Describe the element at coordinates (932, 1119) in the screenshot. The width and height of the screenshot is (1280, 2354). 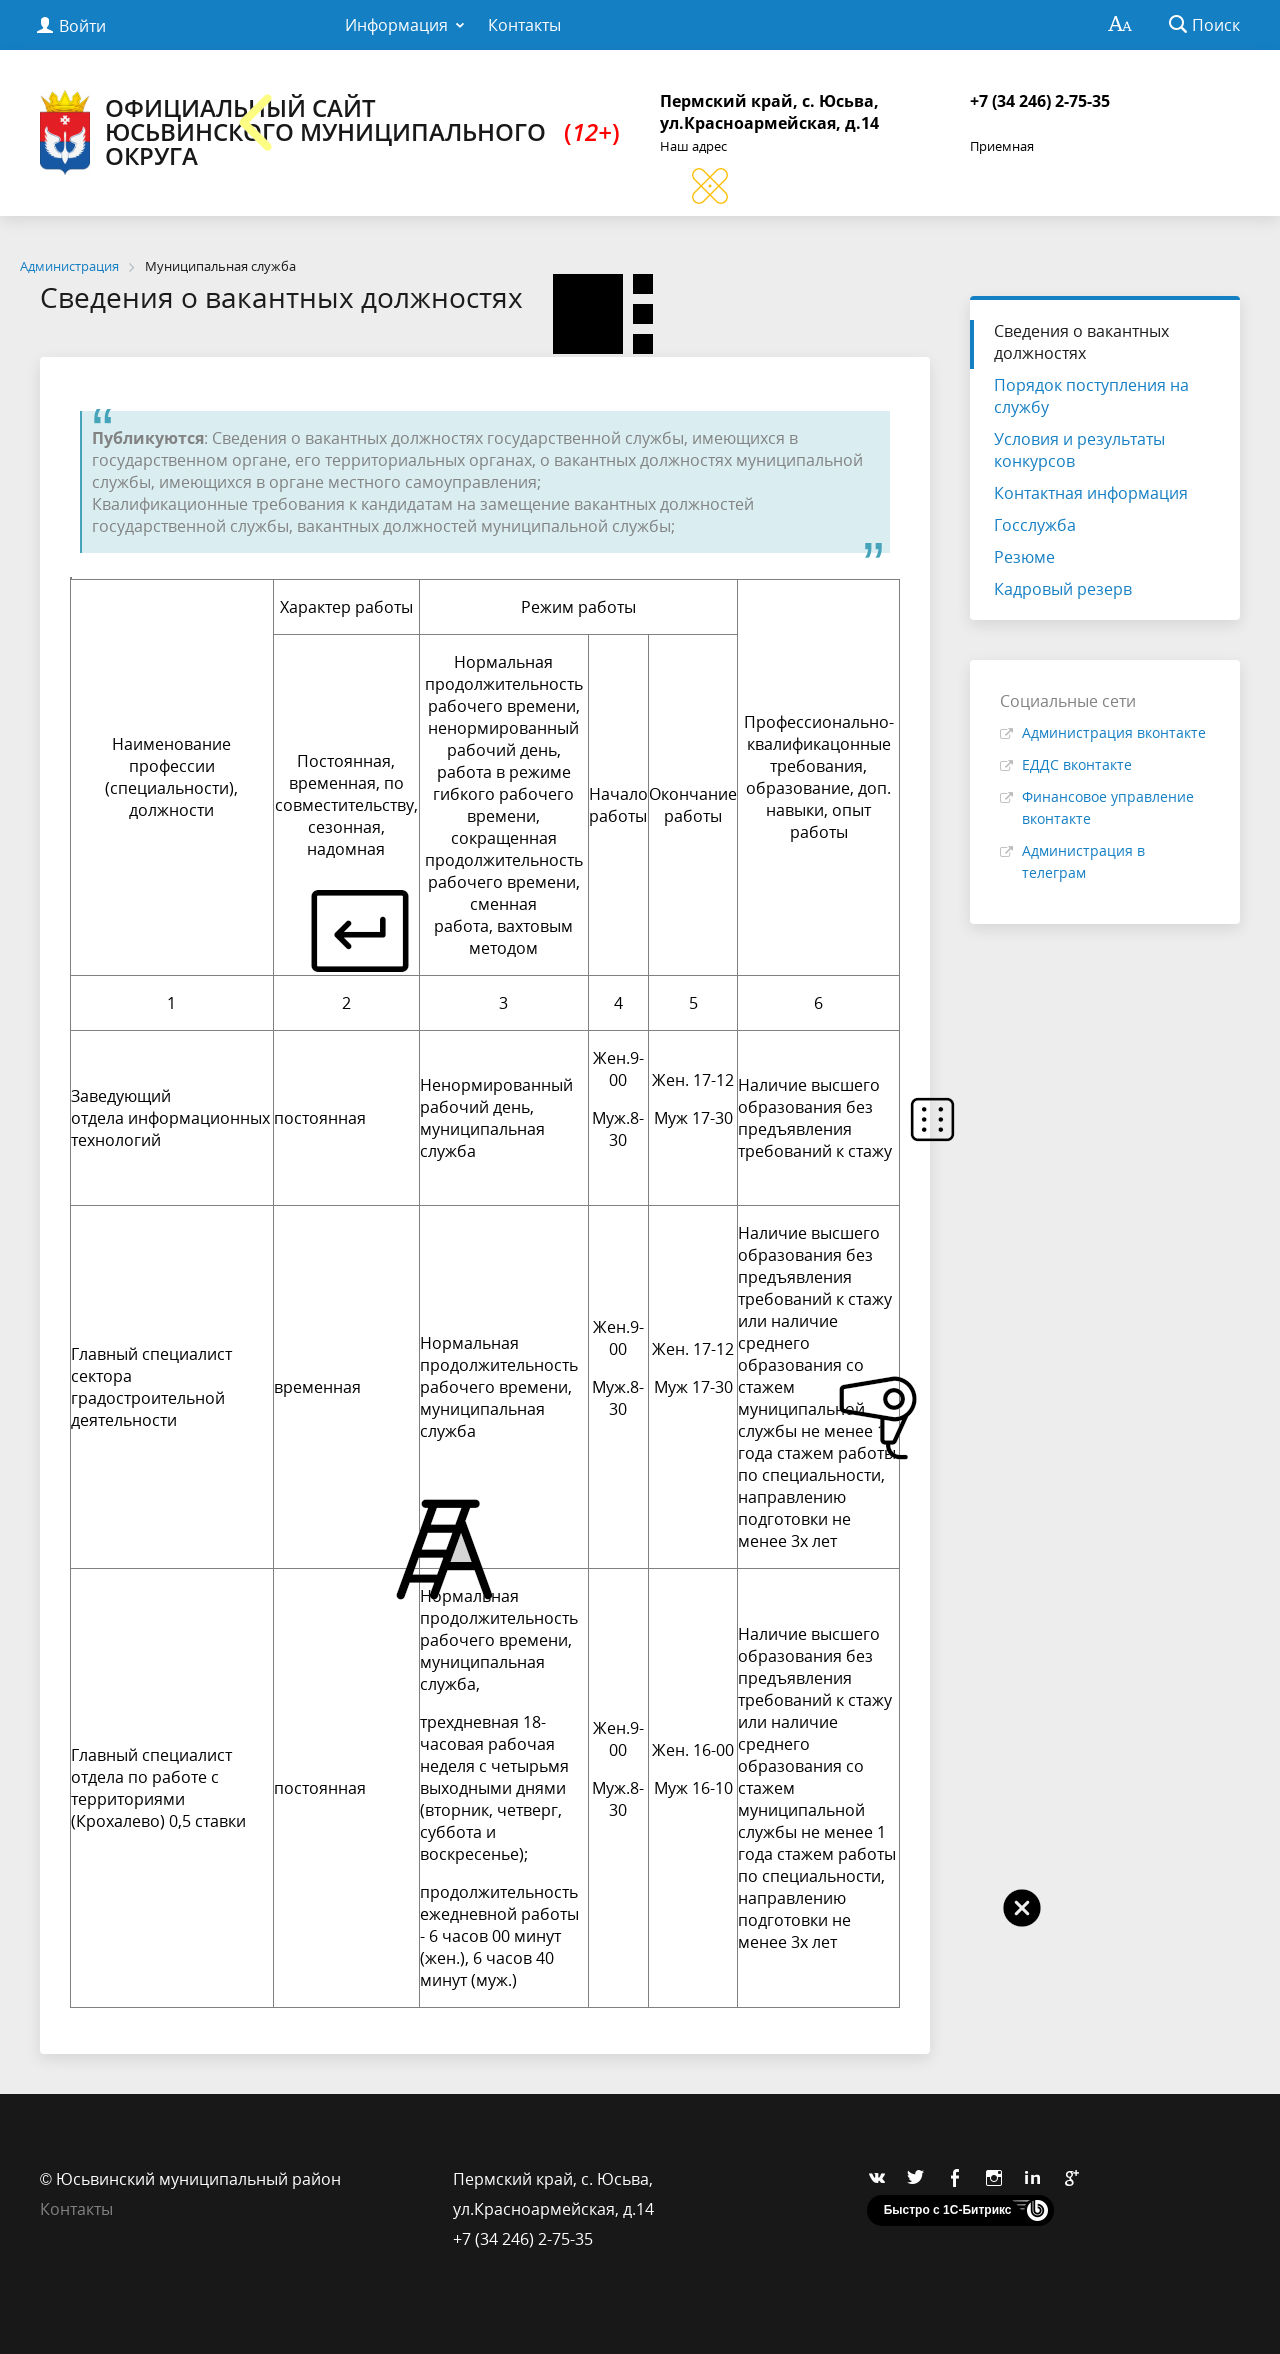
I see `randomize or shuffle content` at that location.